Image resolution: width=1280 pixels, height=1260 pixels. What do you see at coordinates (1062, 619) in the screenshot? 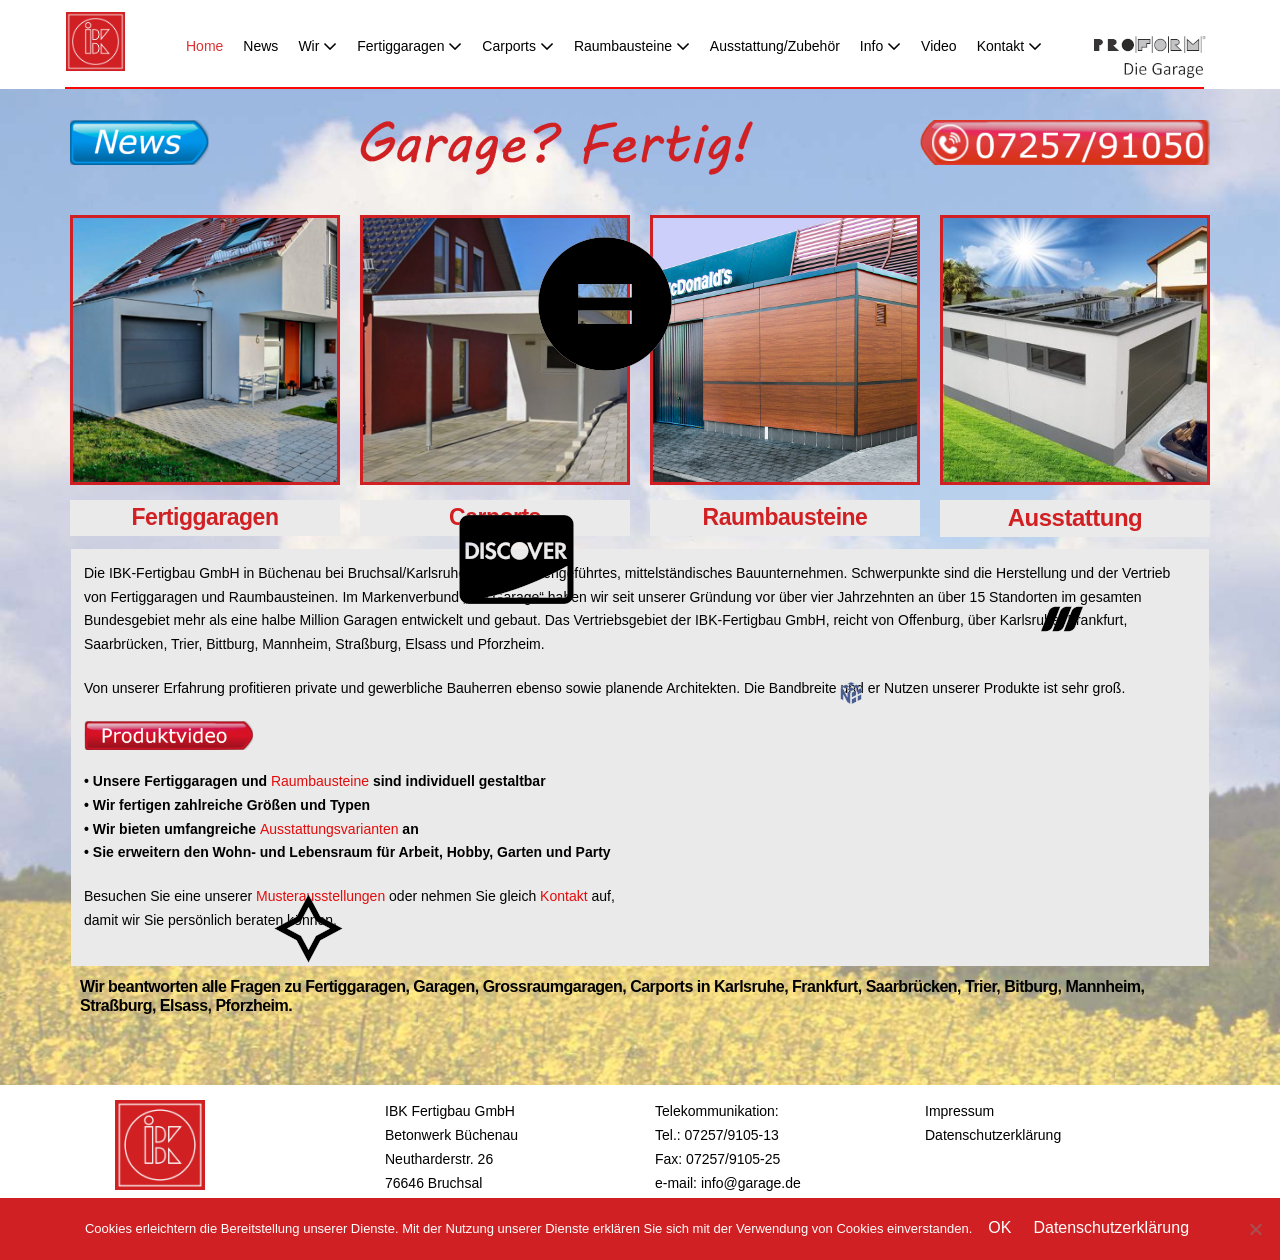
I see `meilisearch search engine logo` at bounding box center [1062, 619].